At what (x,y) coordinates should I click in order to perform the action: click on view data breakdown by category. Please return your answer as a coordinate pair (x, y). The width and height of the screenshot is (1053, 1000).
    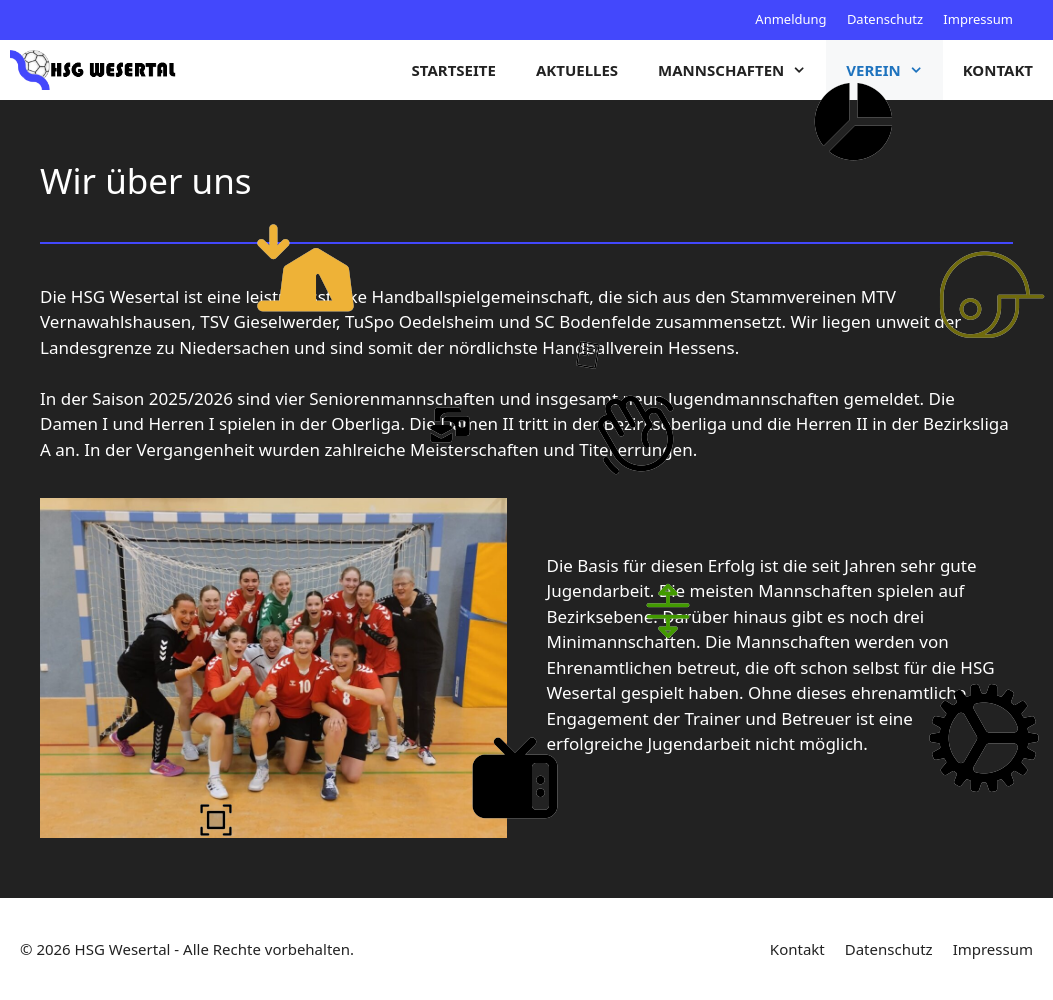
    Looking at the image, I should click on (853, 121).